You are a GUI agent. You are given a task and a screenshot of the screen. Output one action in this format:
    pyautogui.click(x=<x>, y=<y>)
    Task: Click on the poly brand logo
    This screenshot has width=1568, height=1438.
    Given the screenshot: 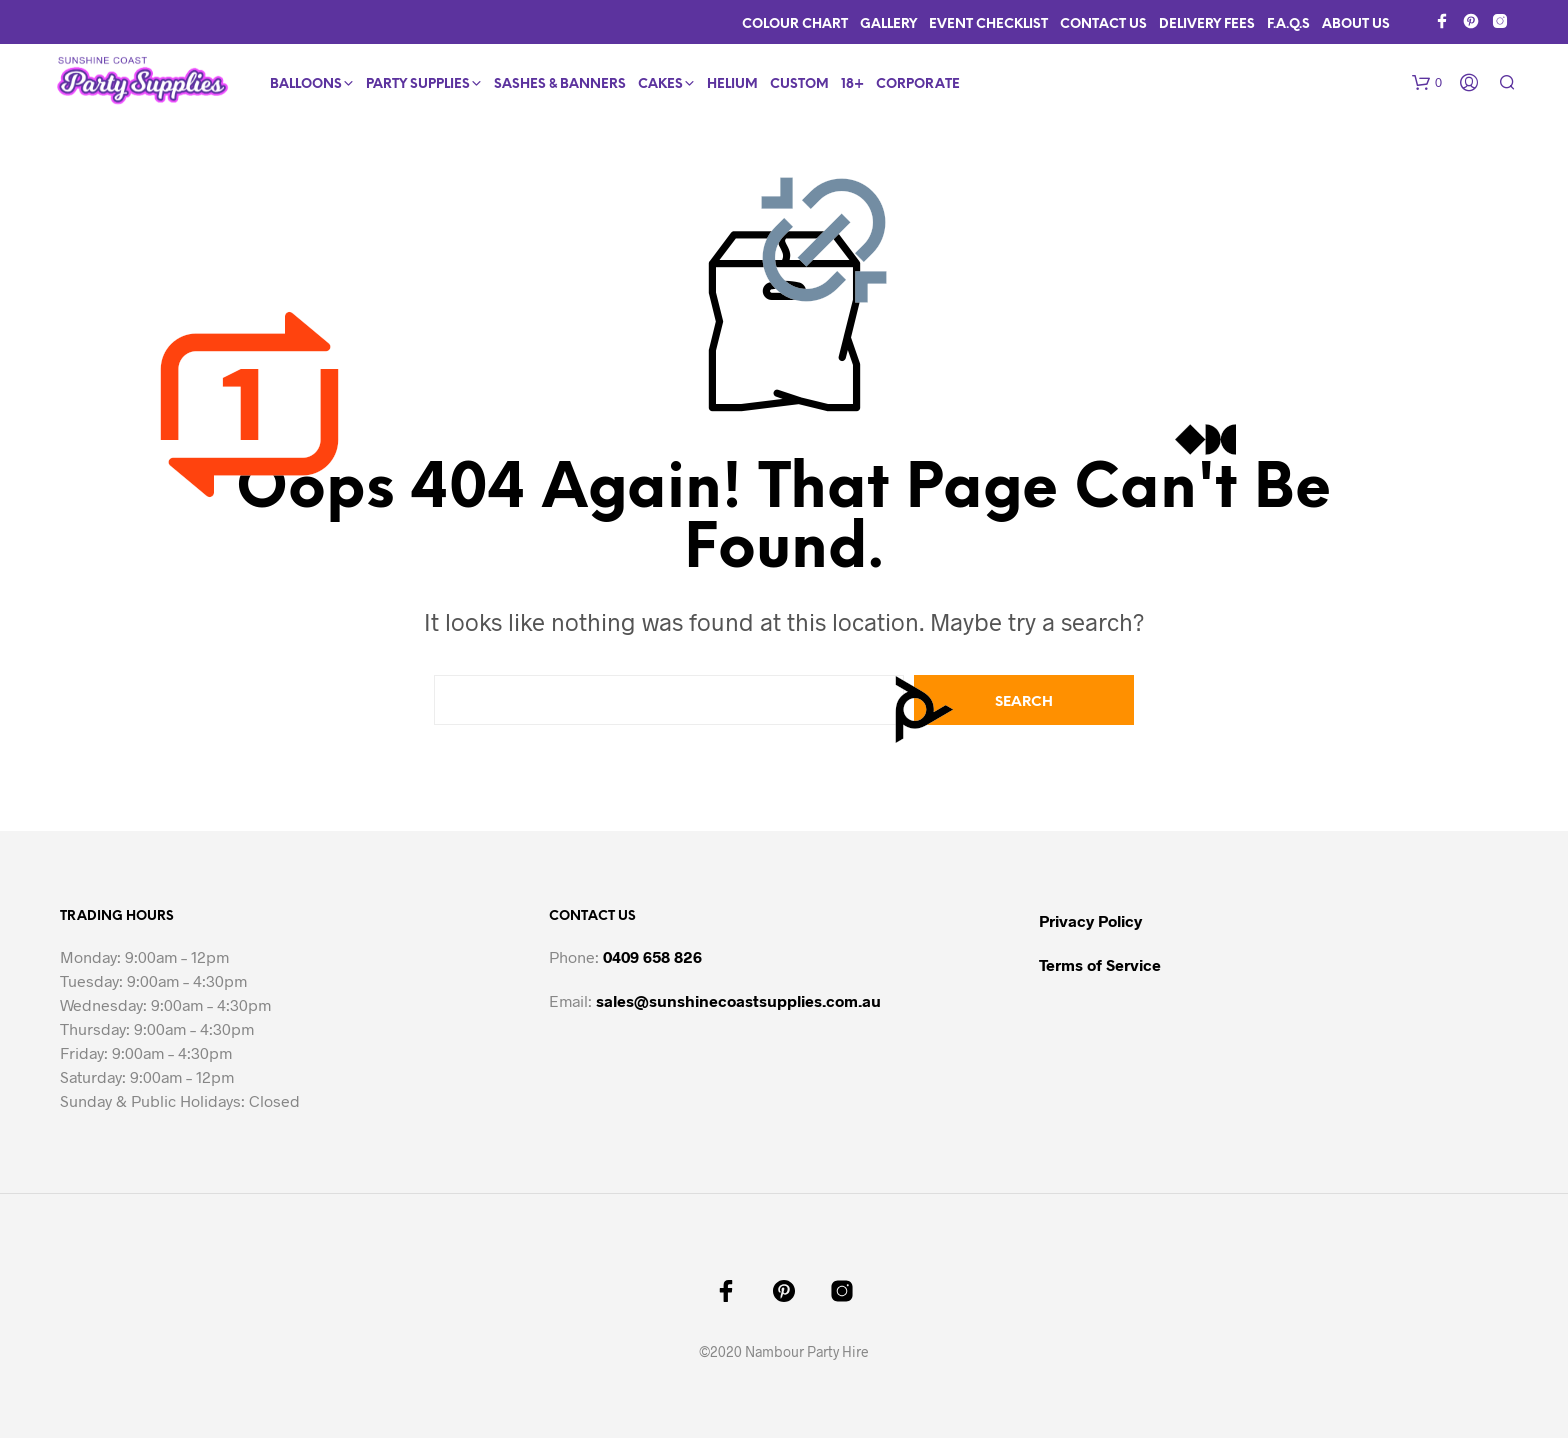 What is the action you would take?
    pyautogui.click(x=924, y=709)
    